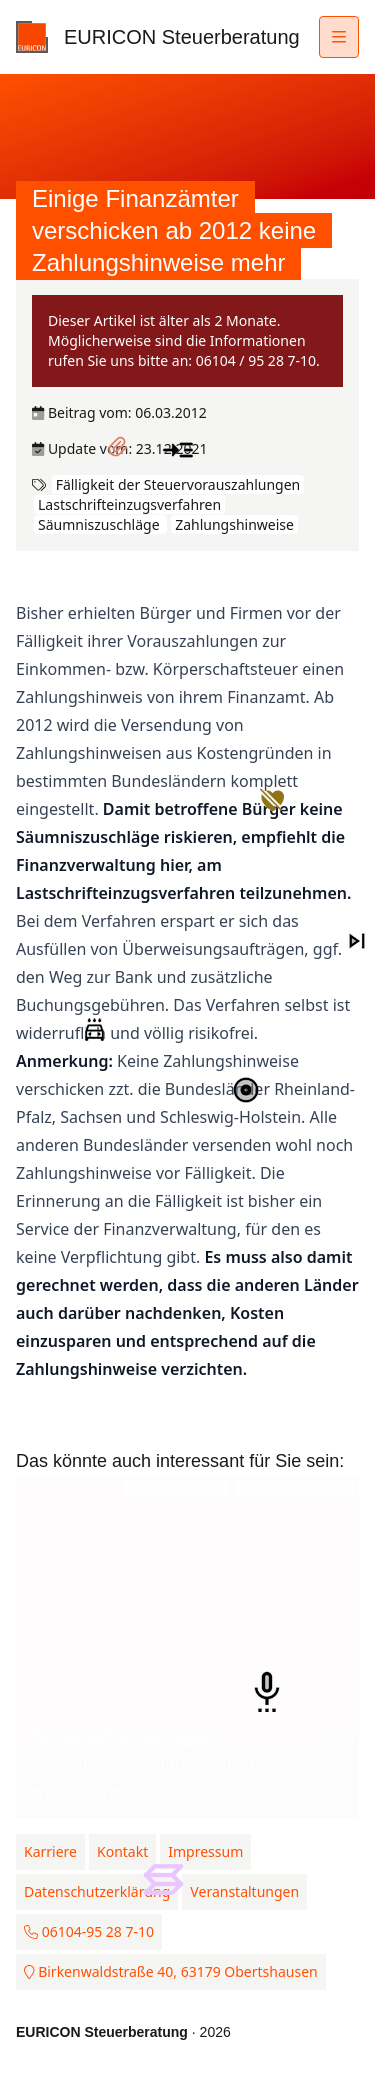  What do you see at coordinates (272, 800) in the screenshot?
I see `remove from favorites` at bounding box center [272, 800].